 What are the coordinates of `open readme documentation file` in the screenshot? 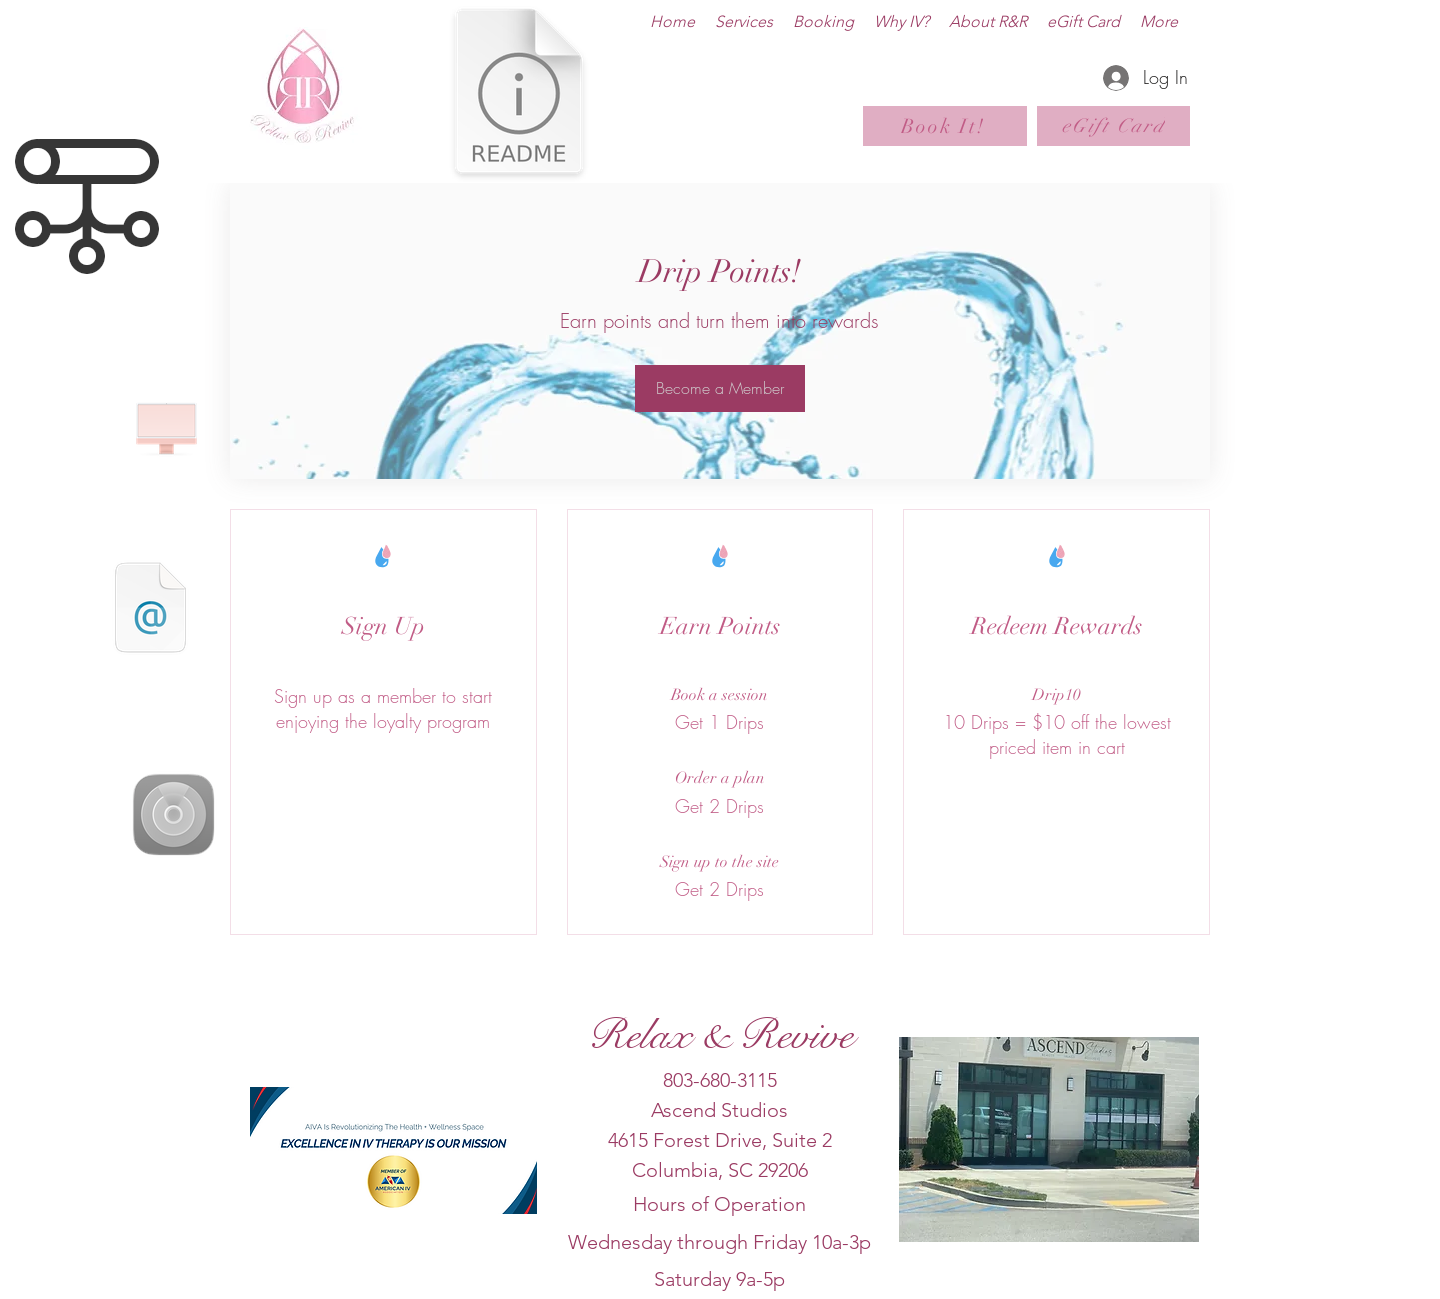 It's located at (519, 94).